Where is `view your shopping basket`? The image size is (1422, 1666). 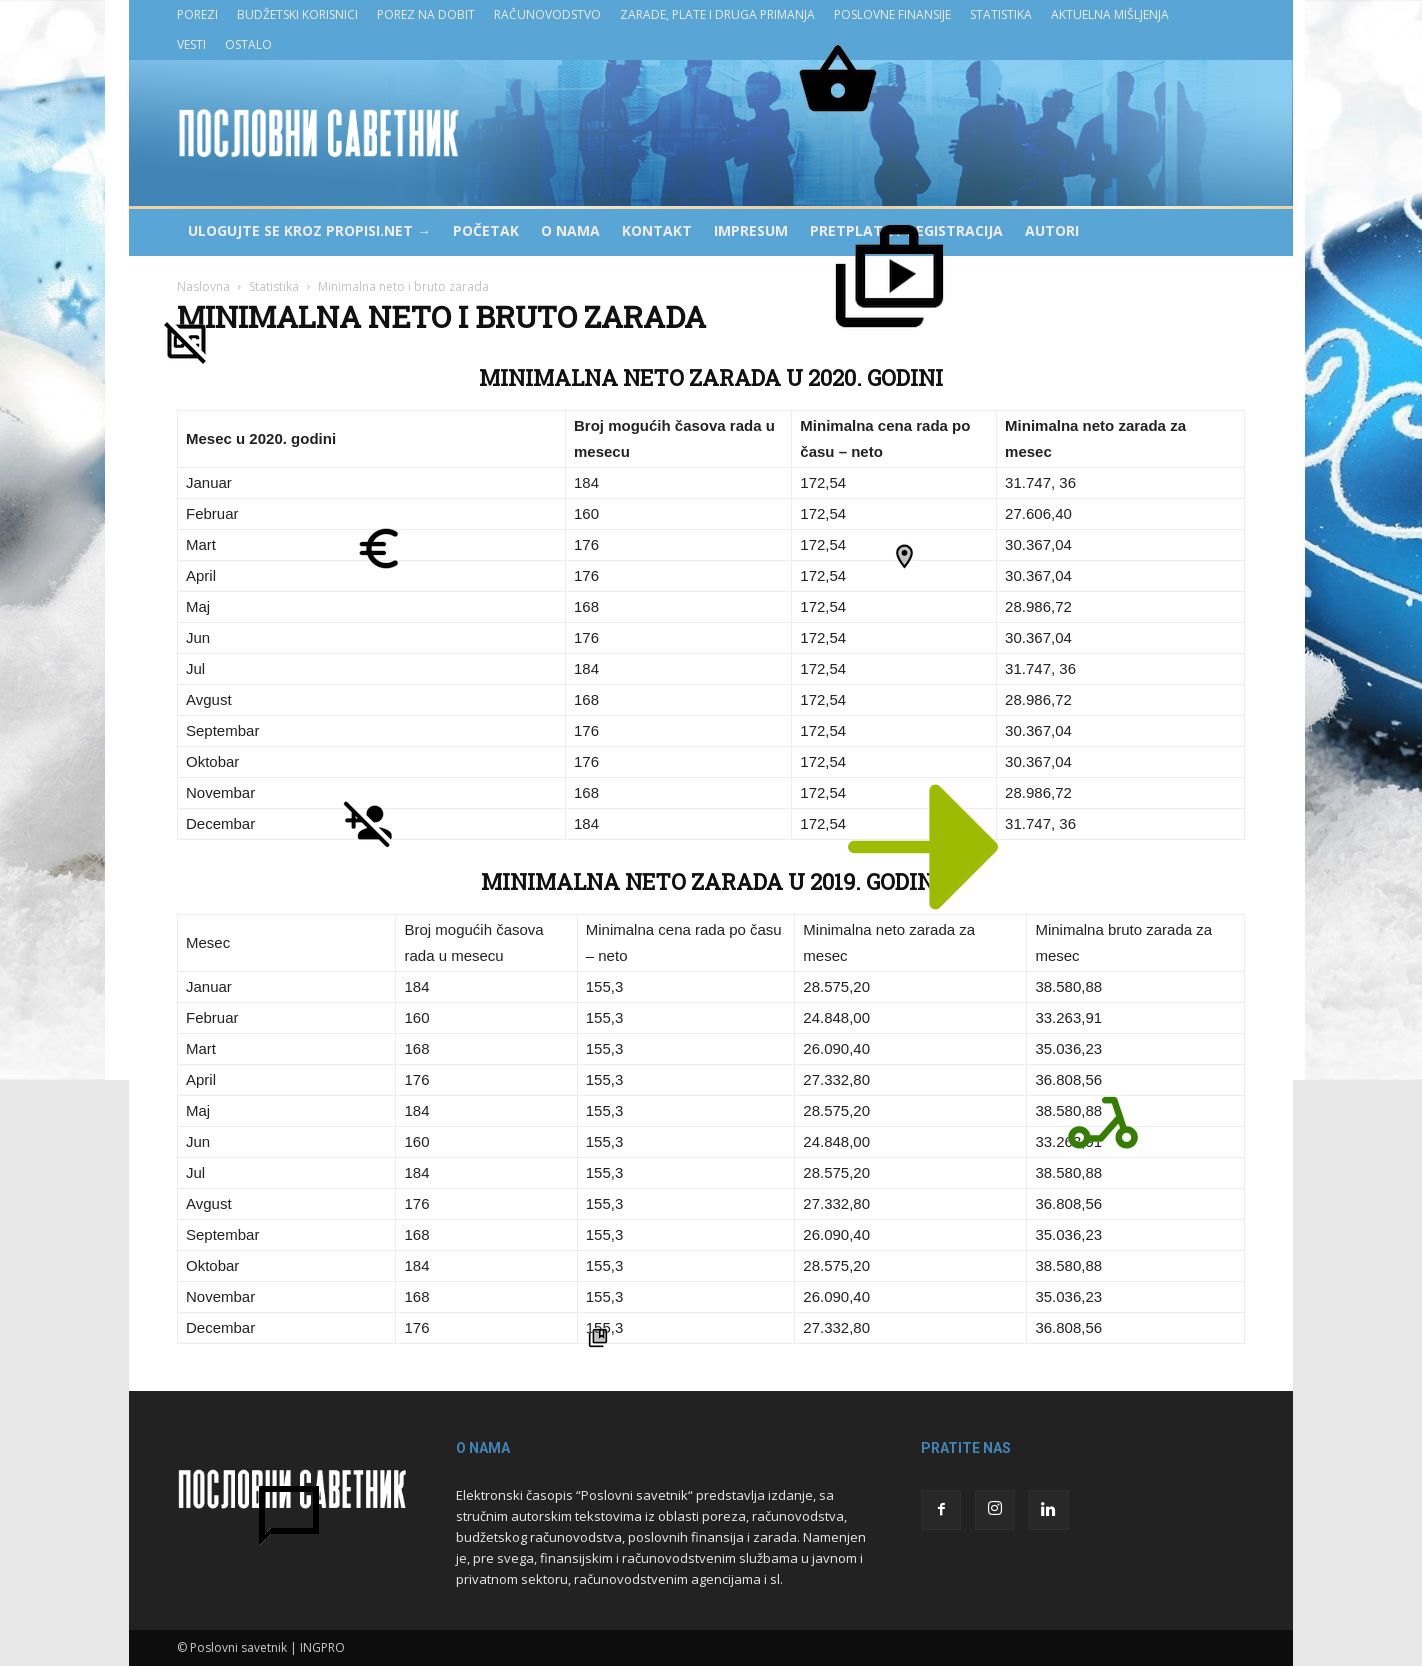
view your shopping basket is located at coordinates (838, 80).